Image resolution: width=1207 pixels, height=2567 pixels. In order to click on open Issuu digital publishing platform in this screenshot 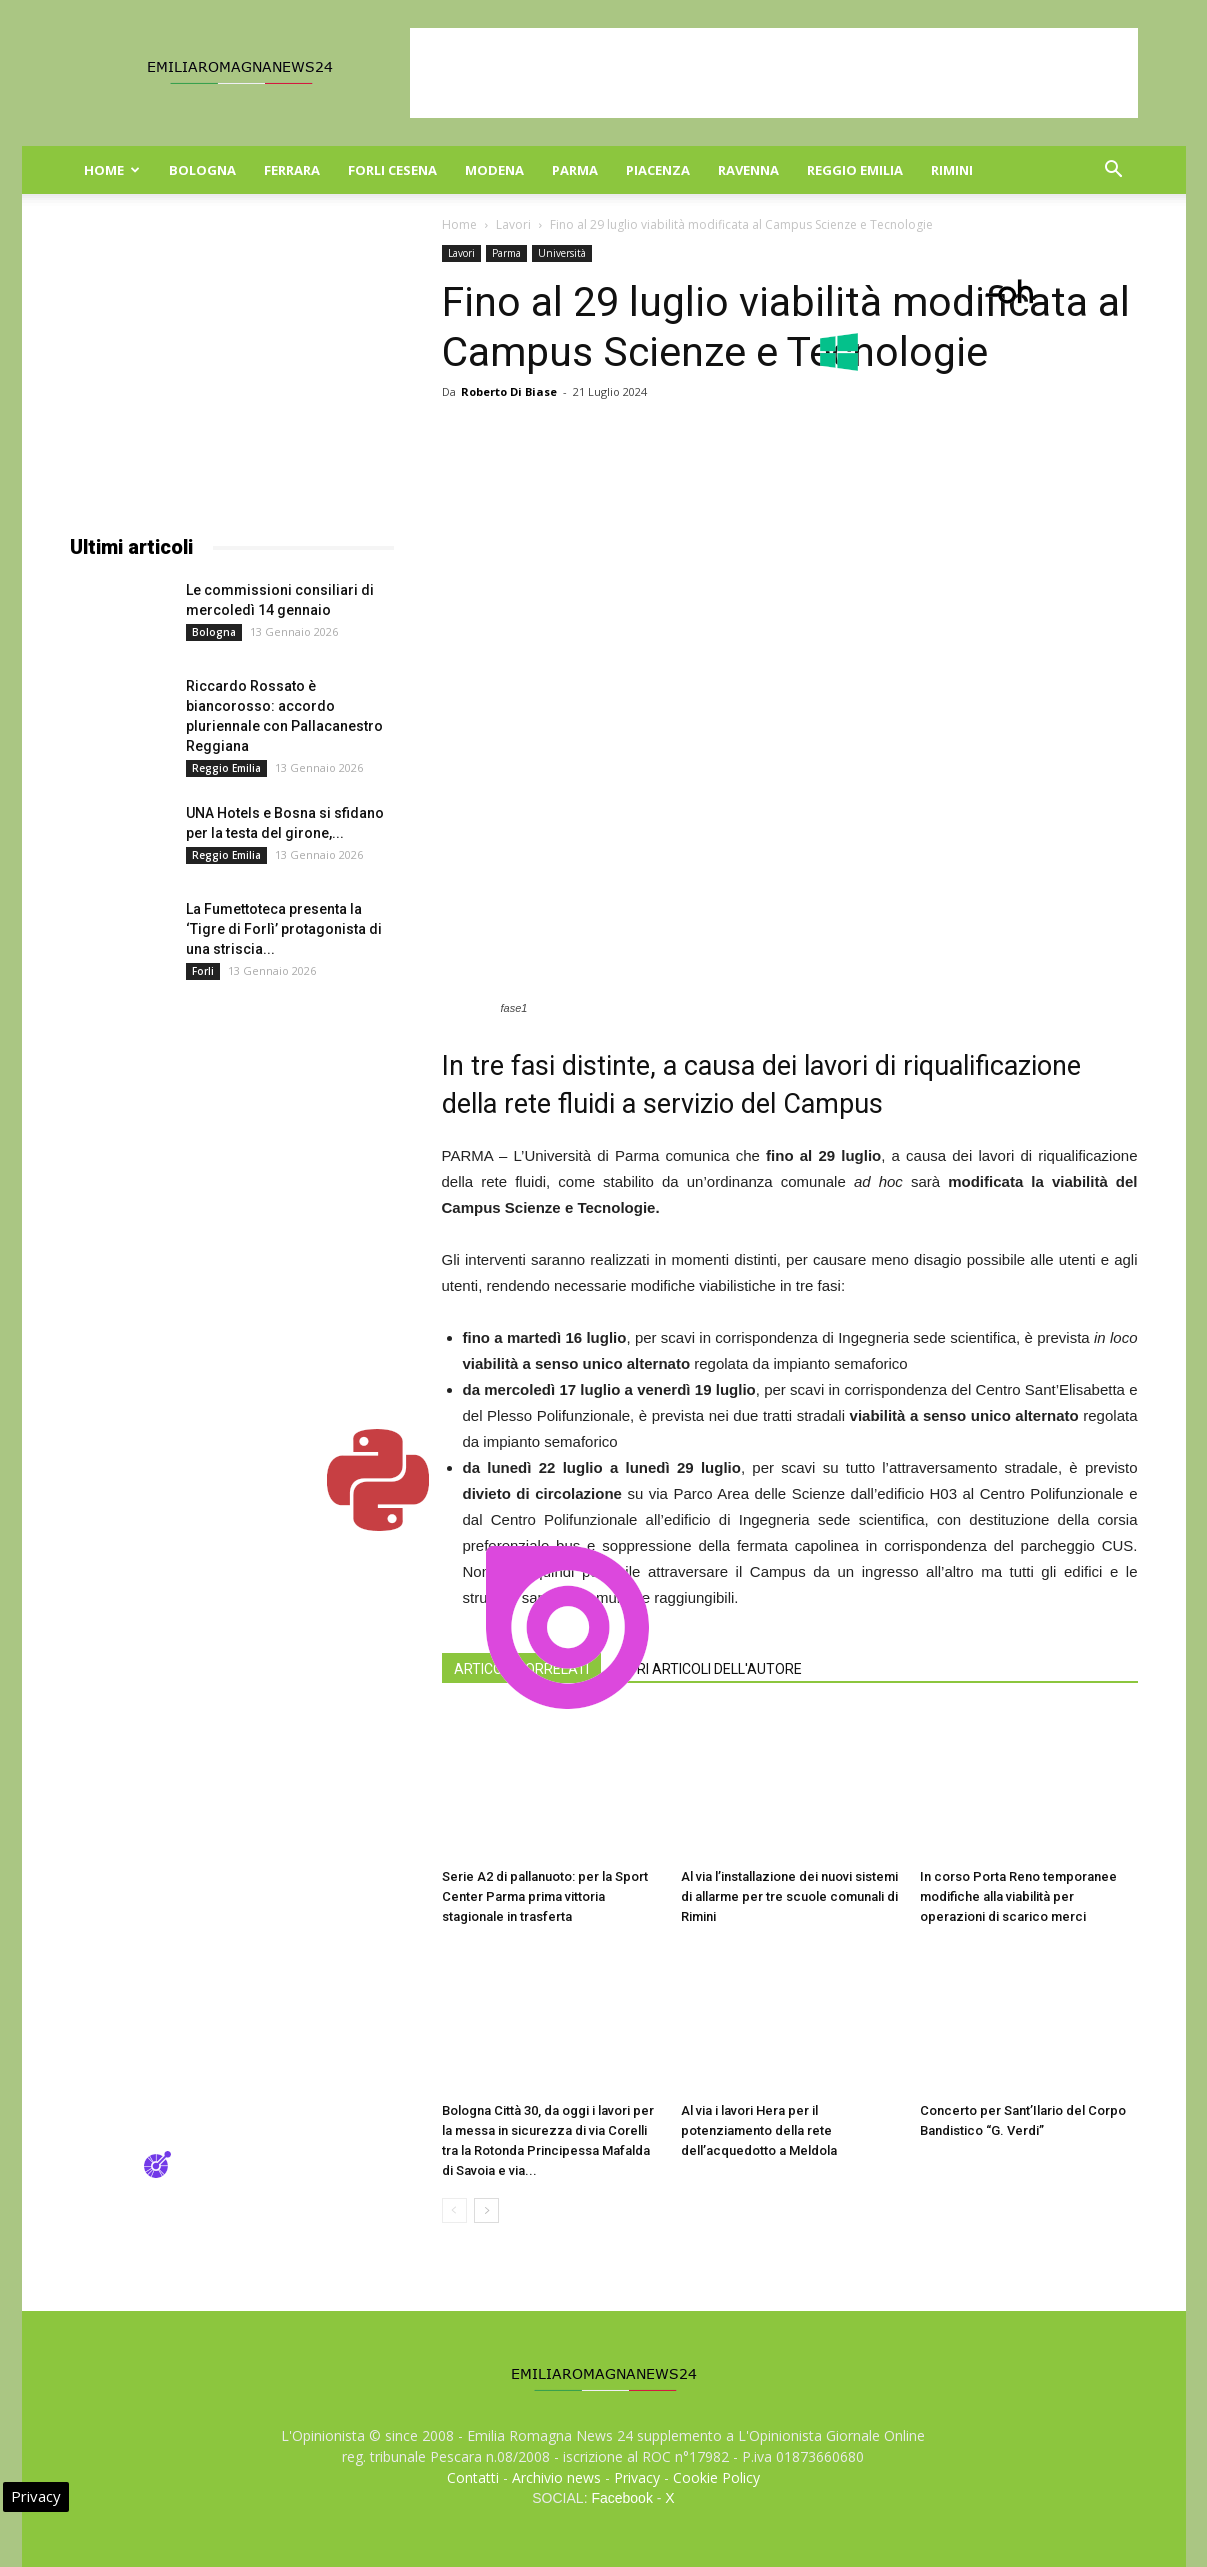, I will do `click(567, 1627)`.